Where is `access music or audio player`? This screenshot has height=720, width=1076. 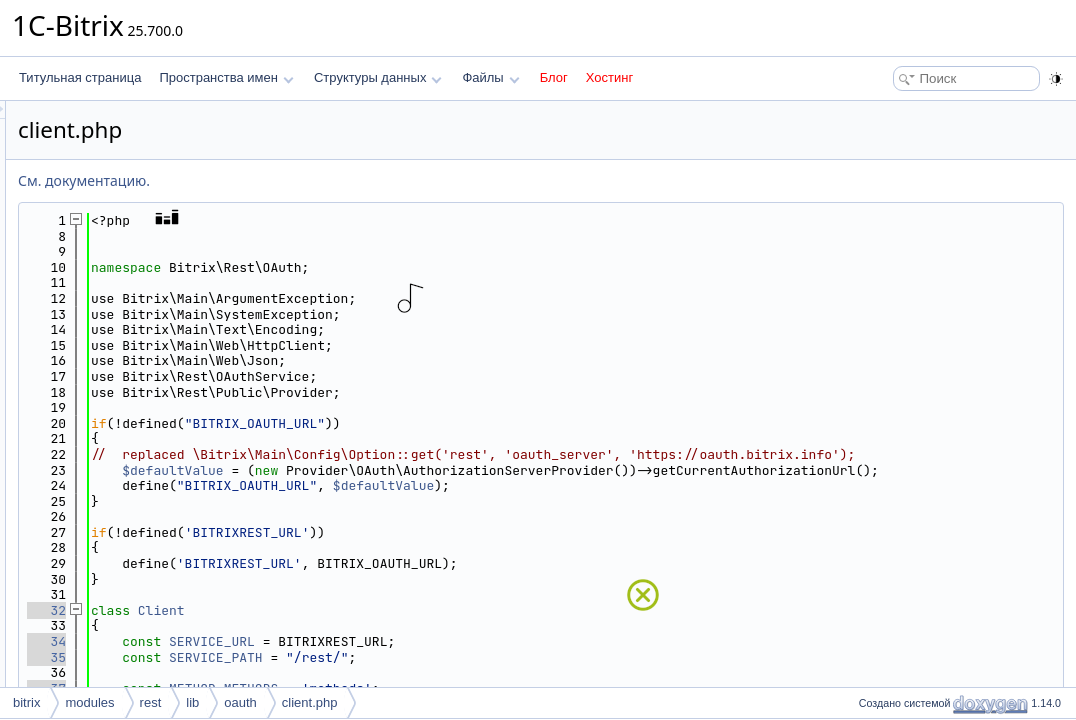
access music or audio player is located at coordinates (410, 297).